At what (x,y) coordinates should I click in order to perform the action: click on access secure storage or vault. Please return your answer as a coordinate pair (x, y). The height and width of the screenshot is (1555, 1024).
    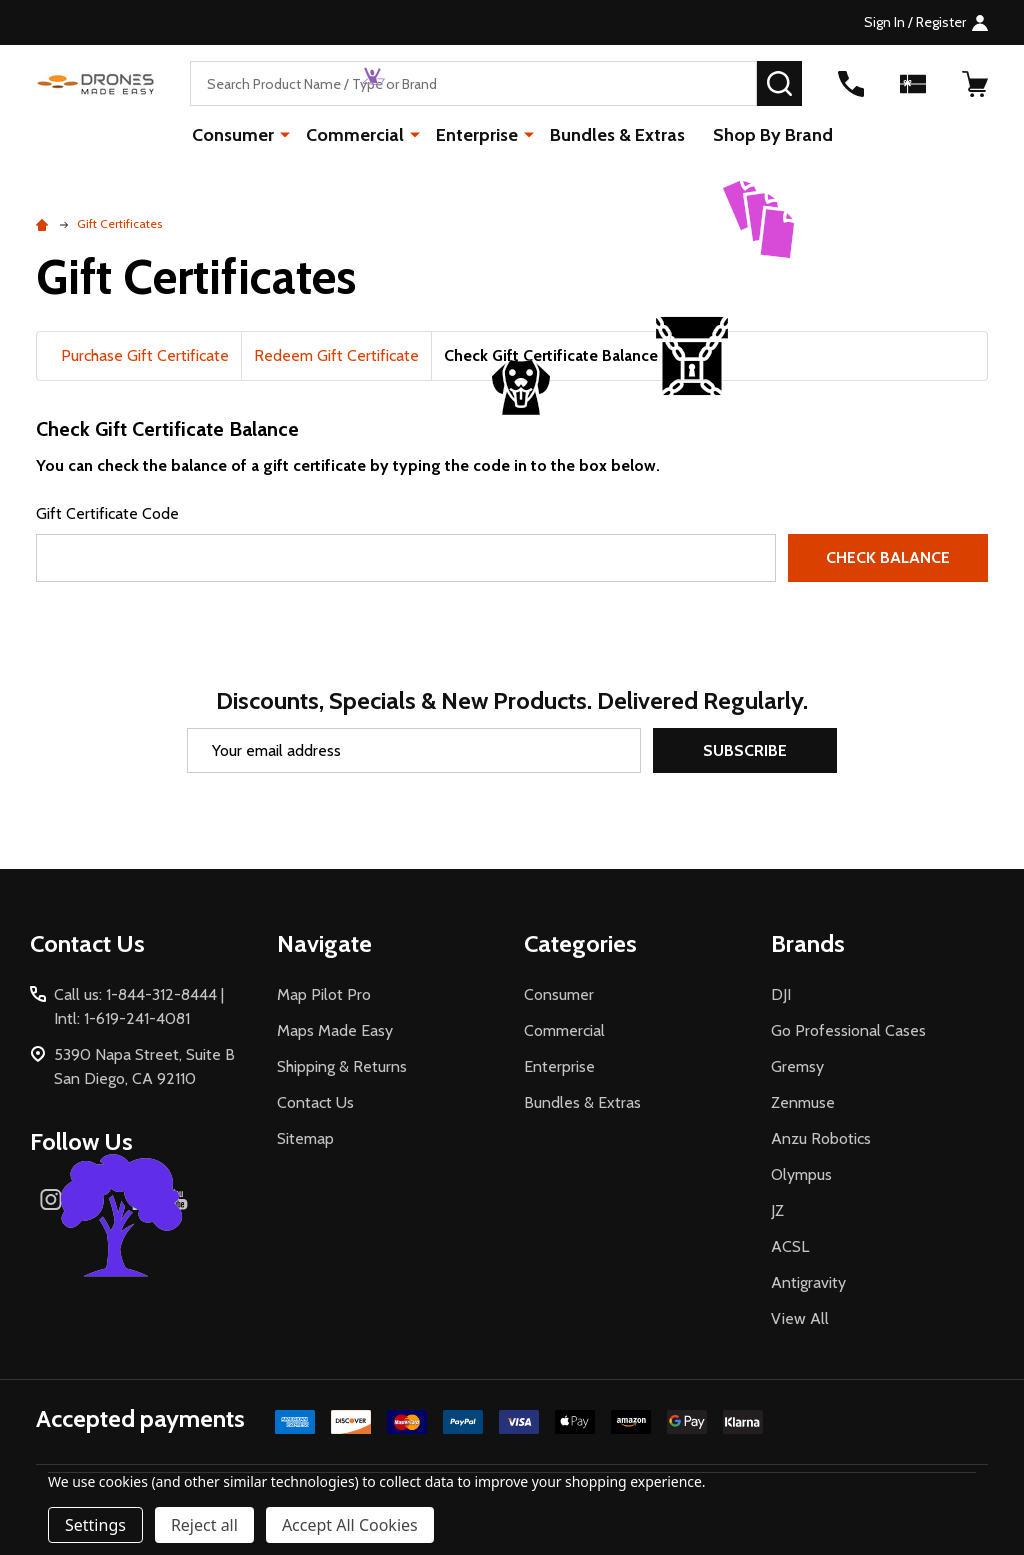
    Looking at the image, I should click on (692, 356).